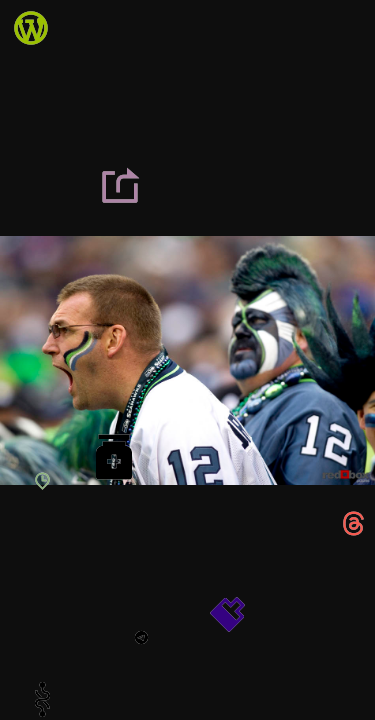  Describe the element at coordinates (120, 187) in the screenshot. I see `share content to another app or platform` at that location.